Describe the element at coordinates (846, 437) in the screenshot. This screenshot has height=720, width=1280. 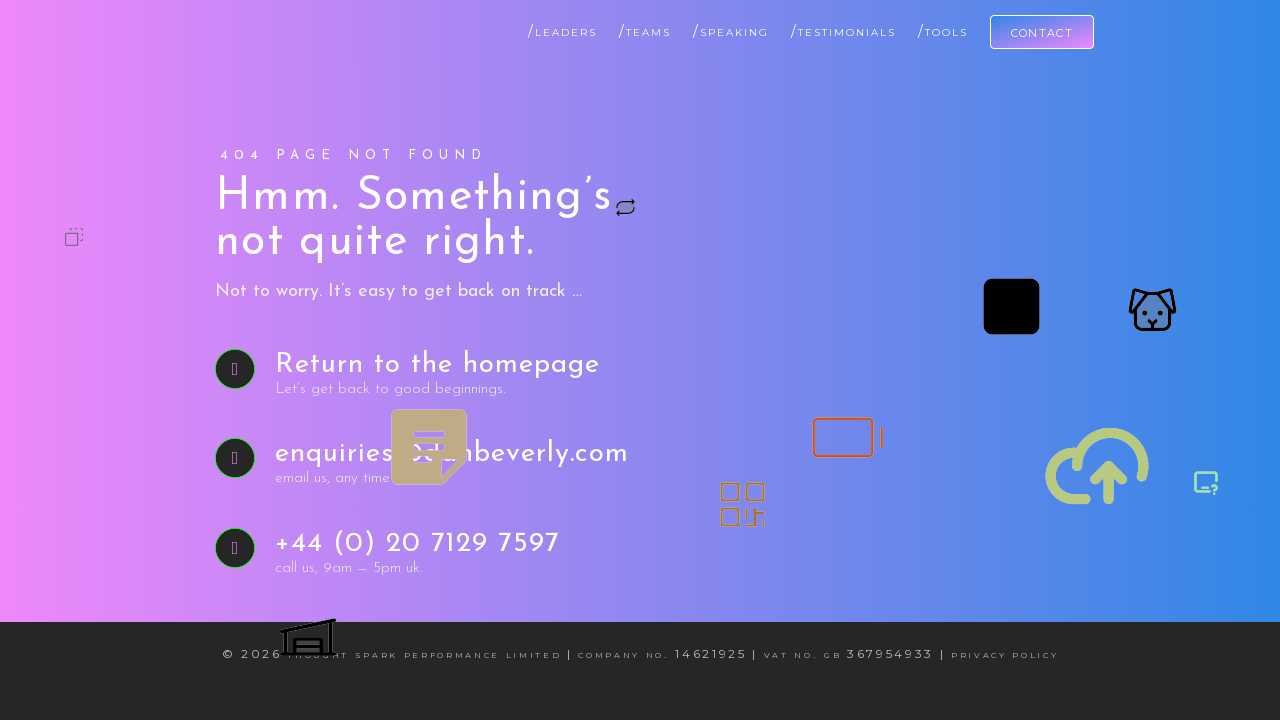
I see `indicates battery is empty or depleted` at that location.